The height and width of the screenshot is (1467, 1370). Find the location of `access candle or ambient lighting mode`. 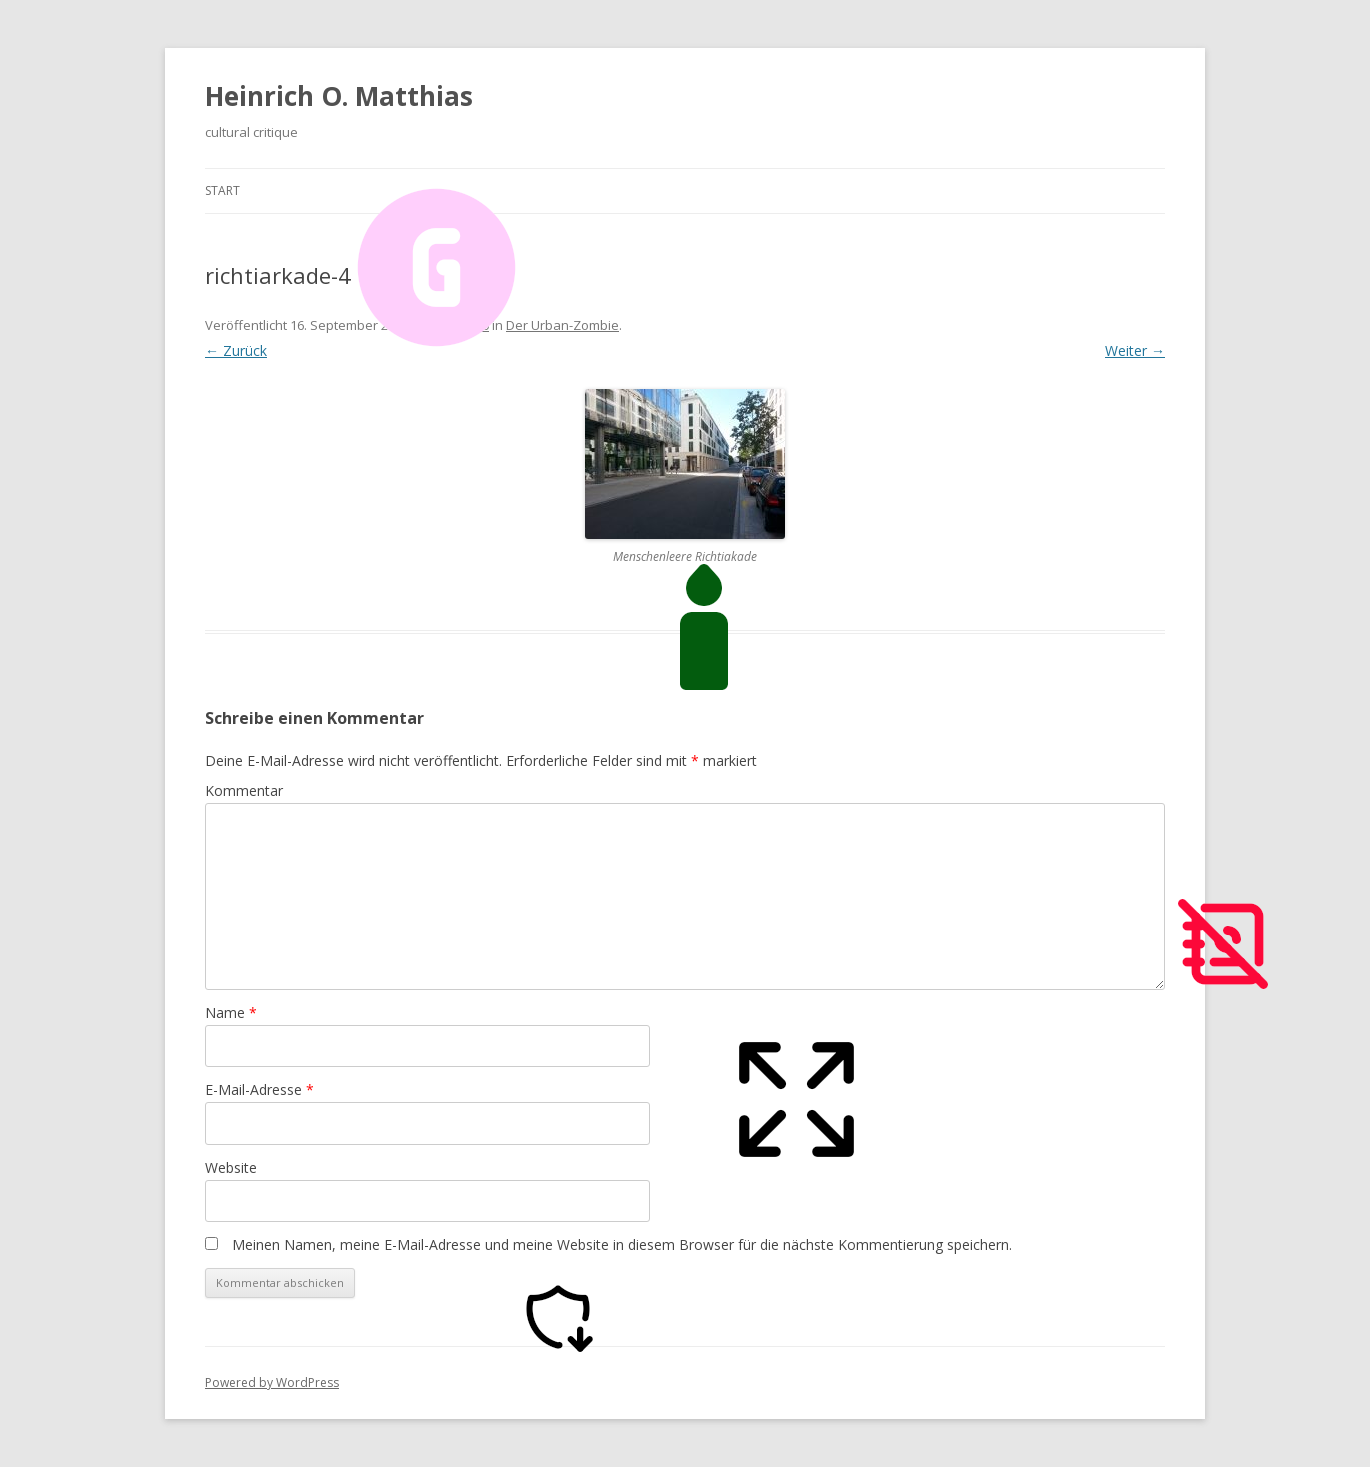

access candle or ambient lighting mode is located at coordinates (704, 630).